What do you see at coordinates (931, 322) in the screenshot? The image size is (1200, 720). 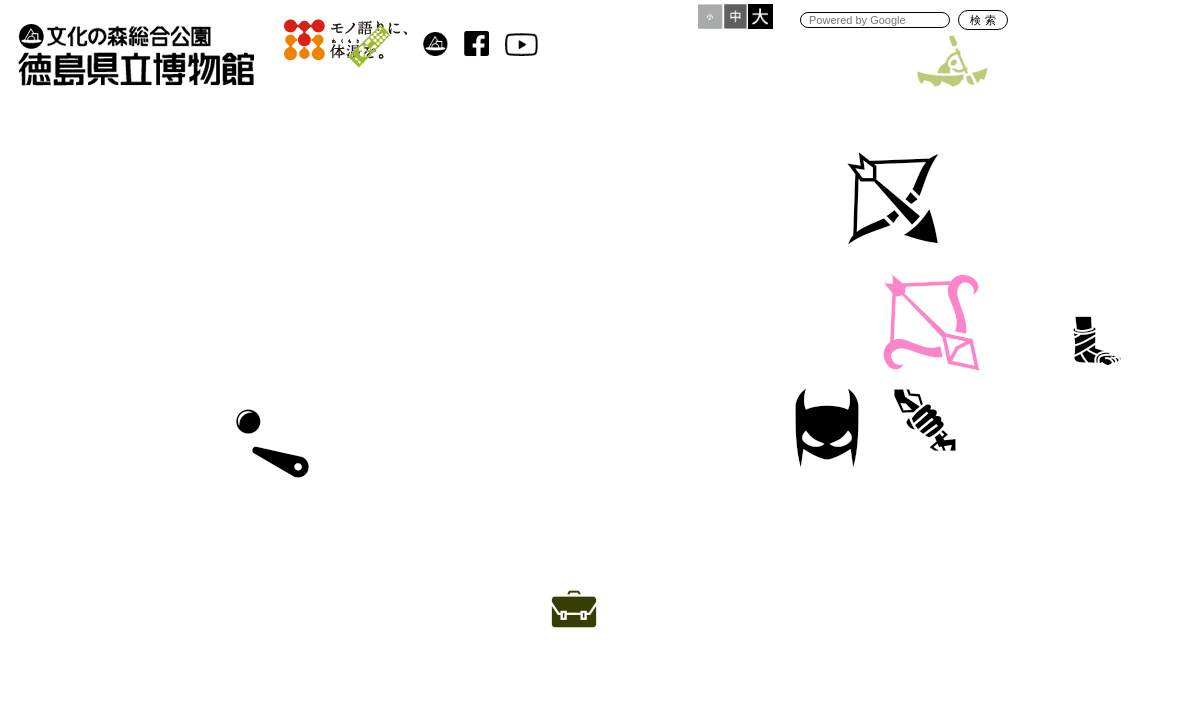 I see `select bow and arrow weapon` at bounding box center [931, 322].